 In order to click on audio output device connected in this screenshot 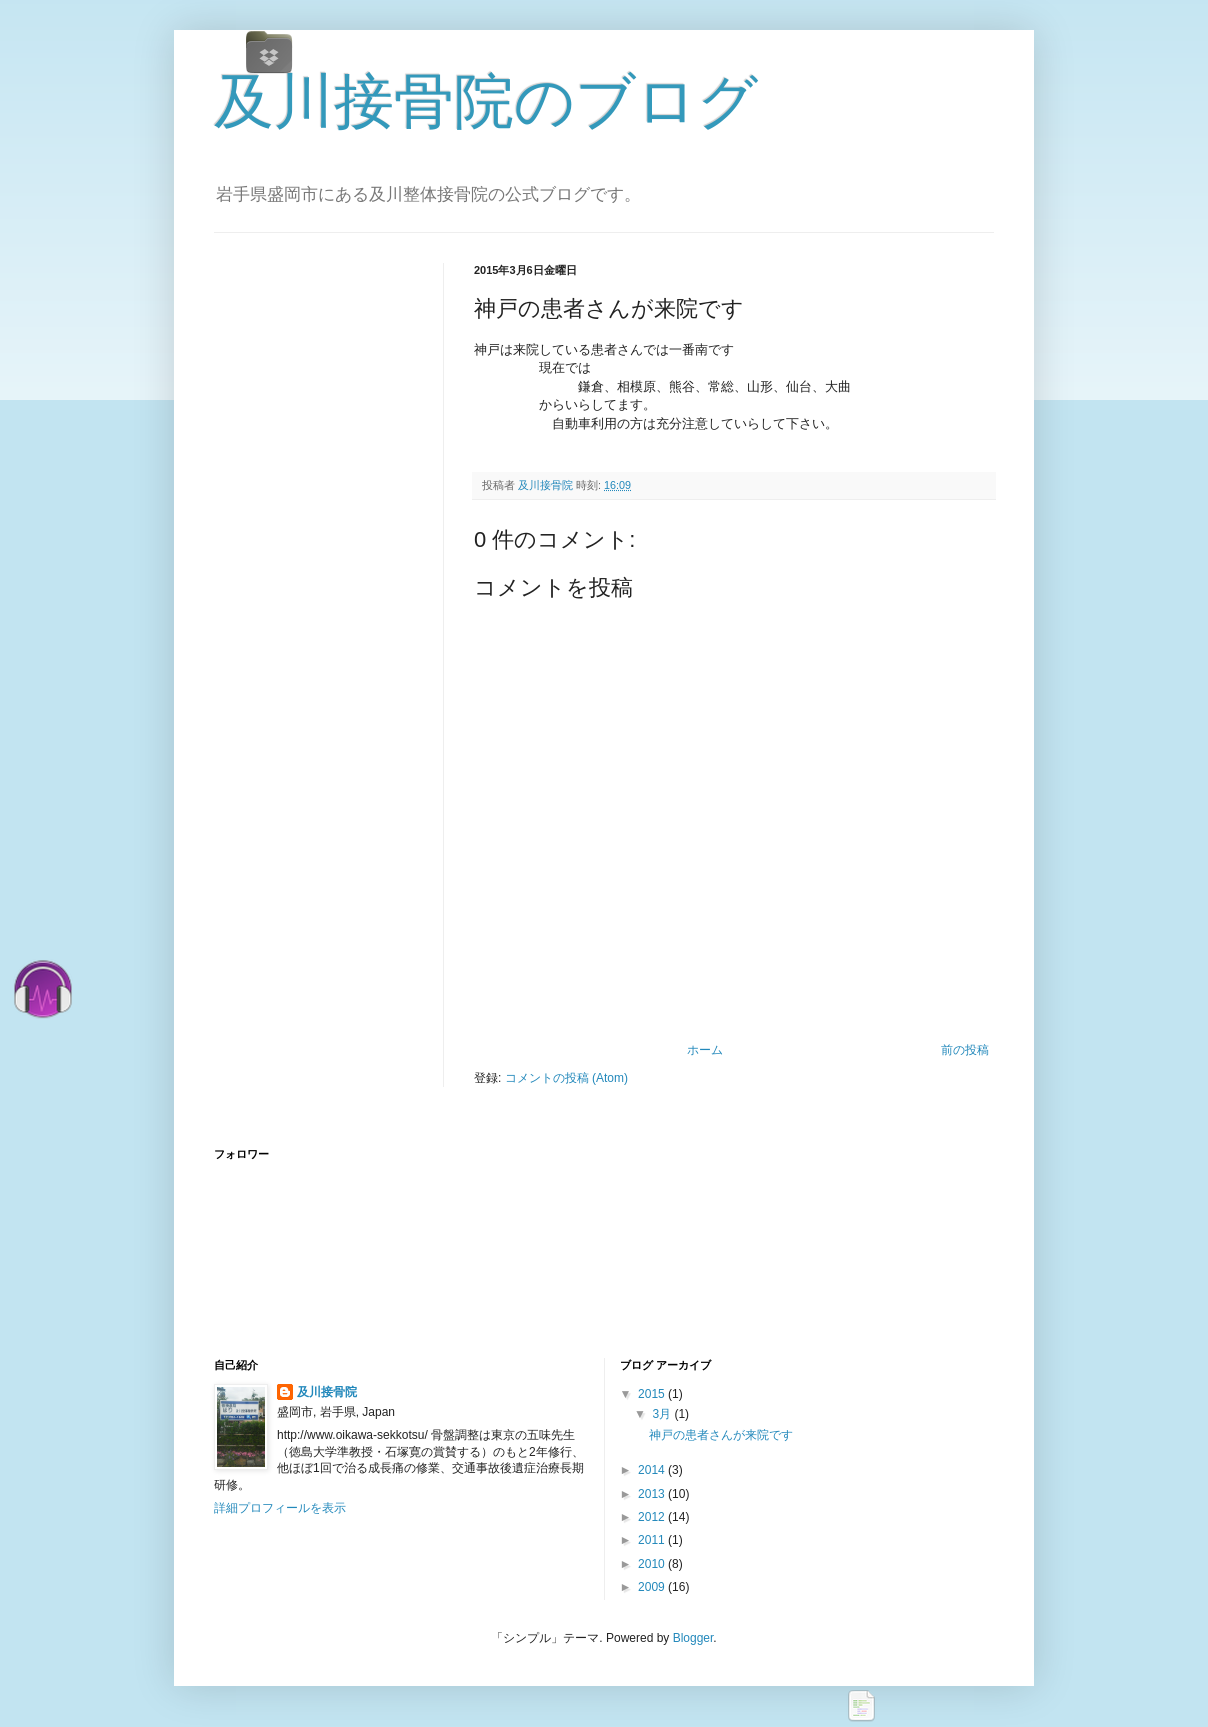, I will do `click(43, 989)`.